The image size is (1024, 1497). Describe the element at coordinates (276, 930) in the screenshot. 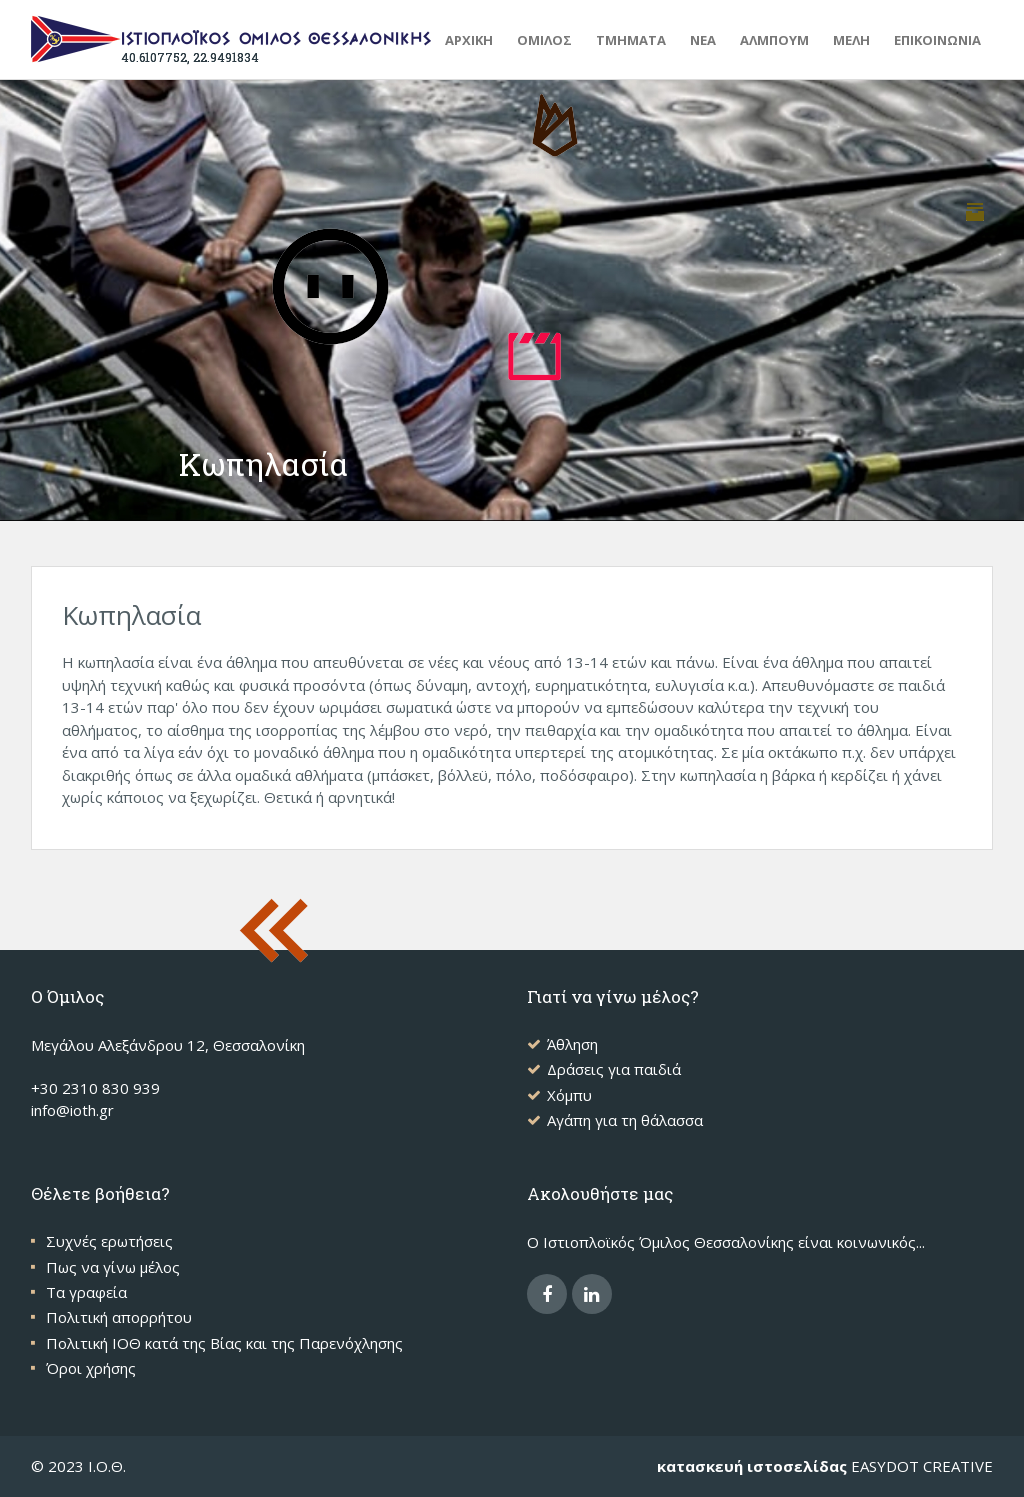

I see `go back to the beginning` at that location.